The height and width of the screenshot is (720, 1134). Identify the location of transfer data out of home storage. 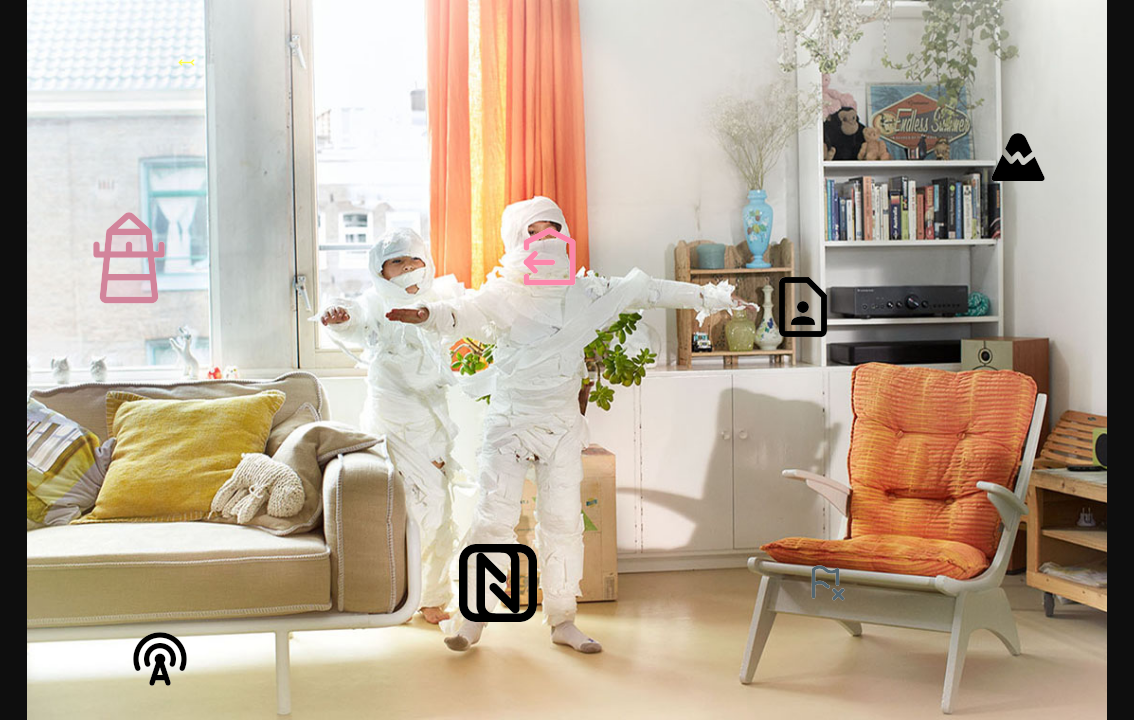
(549, 256).